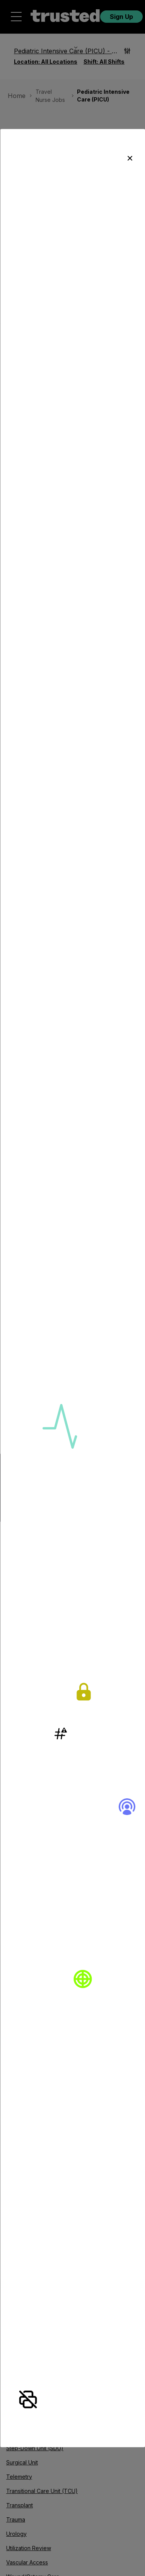 The height and width of the screenshot is (2576, 145). Describe the element at coordinates (76, 47) in the screenshot. I see `expand a collapsed section or menu` at that location.